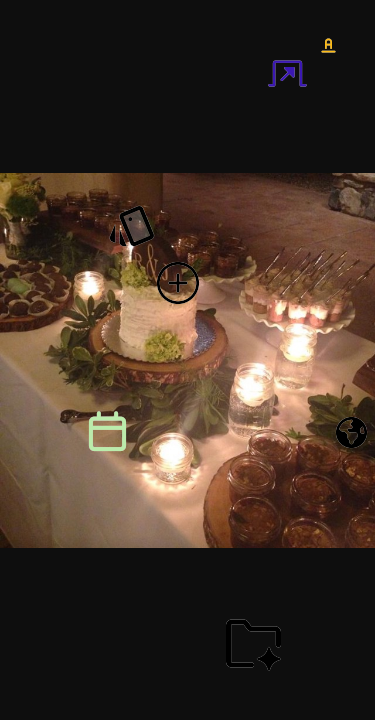  What do you see at coordinates (287, 73) in the screenshot?
I see `open link in a new tab` at bounding box center [287, 73].